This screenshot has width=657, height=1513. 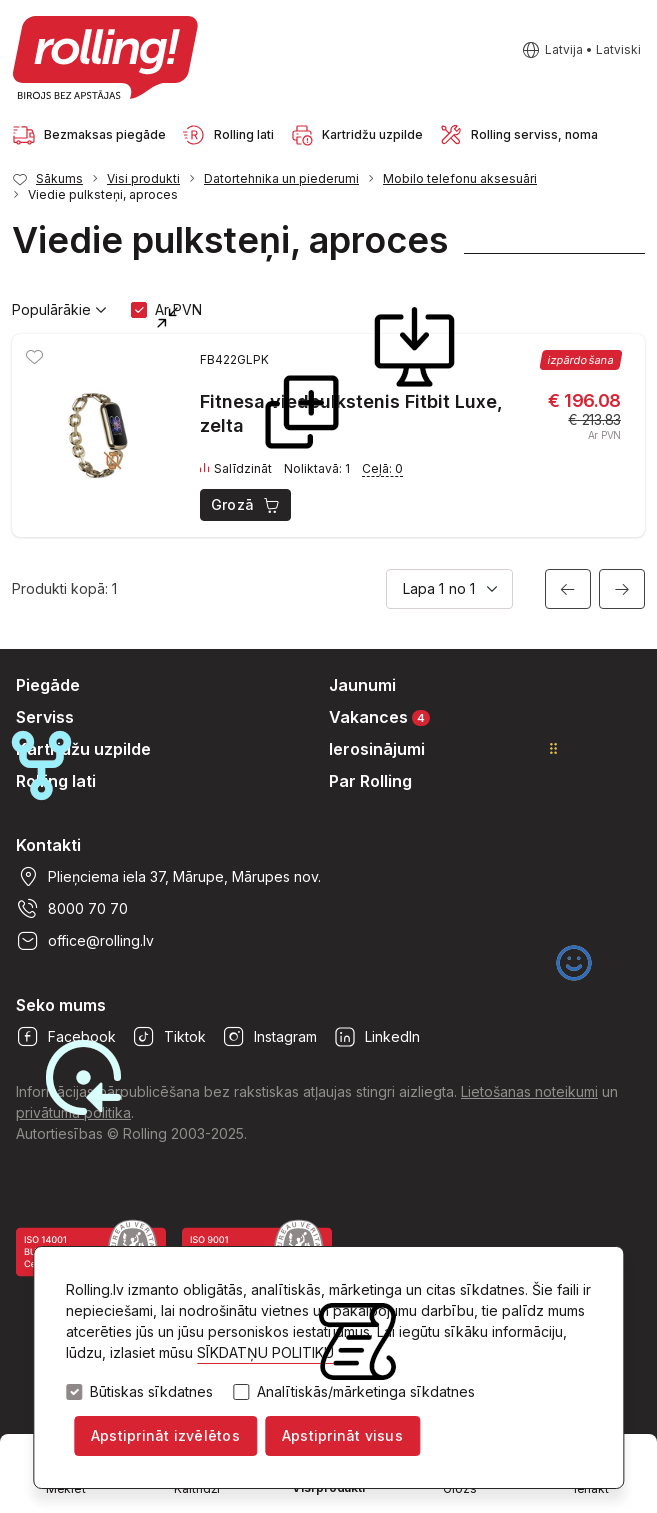 What do you see at coordinates (574, 963) in the screenshot?
I see `add an emoji or reaction` at bounding box center [574, 963].